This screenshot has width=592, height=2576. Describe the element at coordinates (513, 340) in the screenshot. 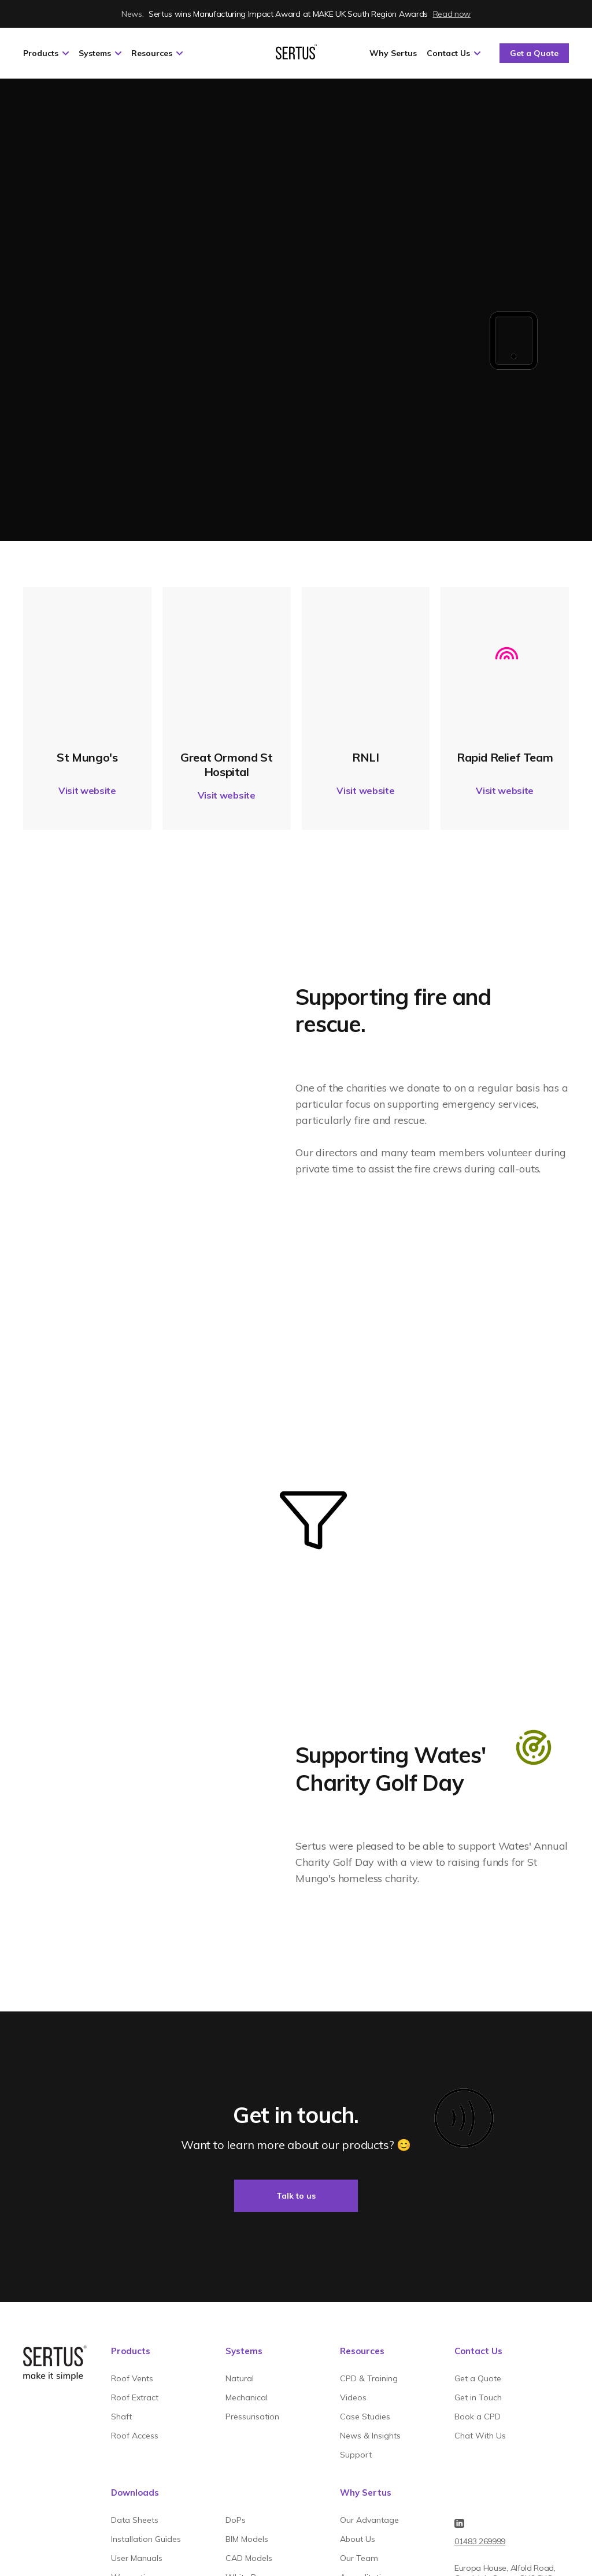

I see `switch to tablet view` at that location.